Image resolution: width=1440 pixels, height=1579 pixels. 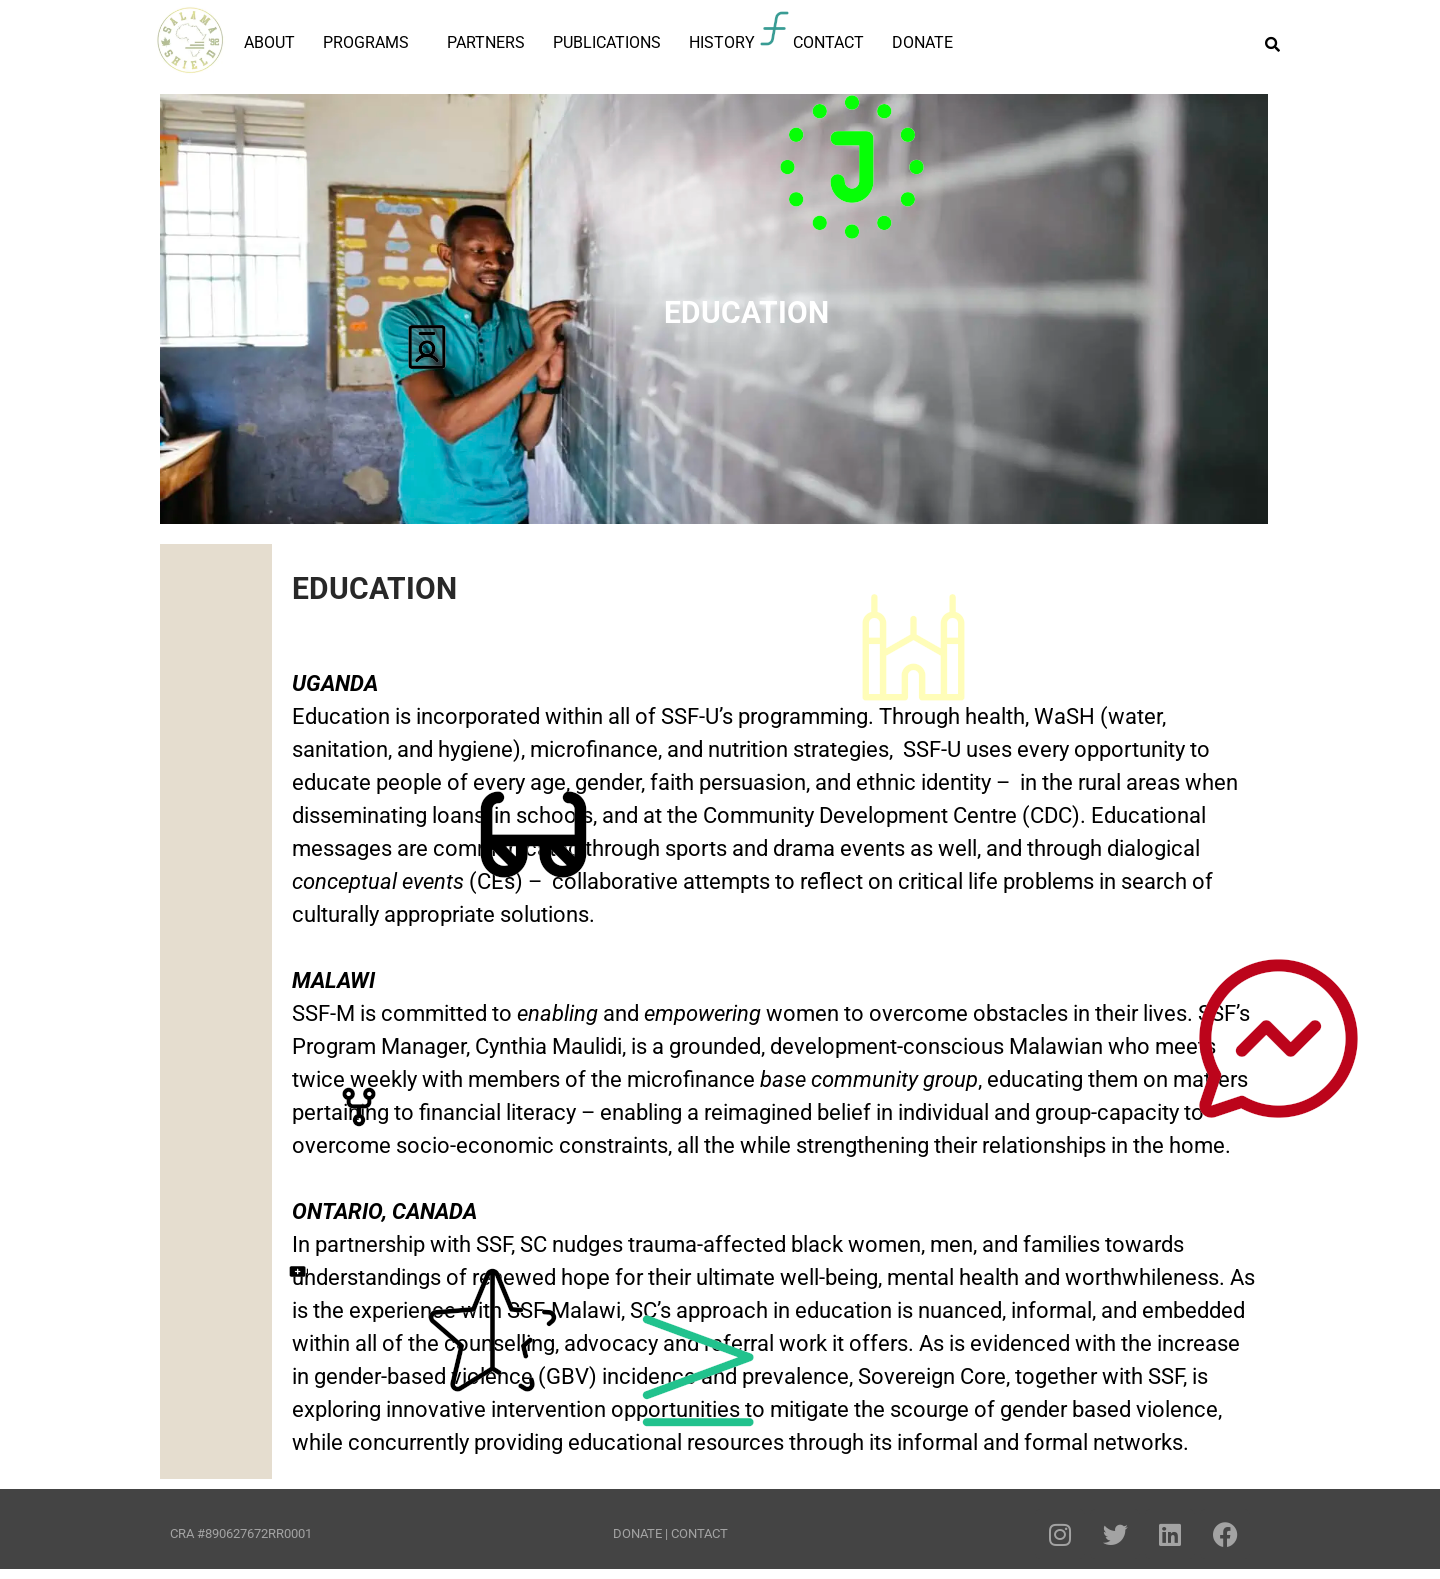 I want to click on open Facebook Messenger, so click(x=1278, y=1038).